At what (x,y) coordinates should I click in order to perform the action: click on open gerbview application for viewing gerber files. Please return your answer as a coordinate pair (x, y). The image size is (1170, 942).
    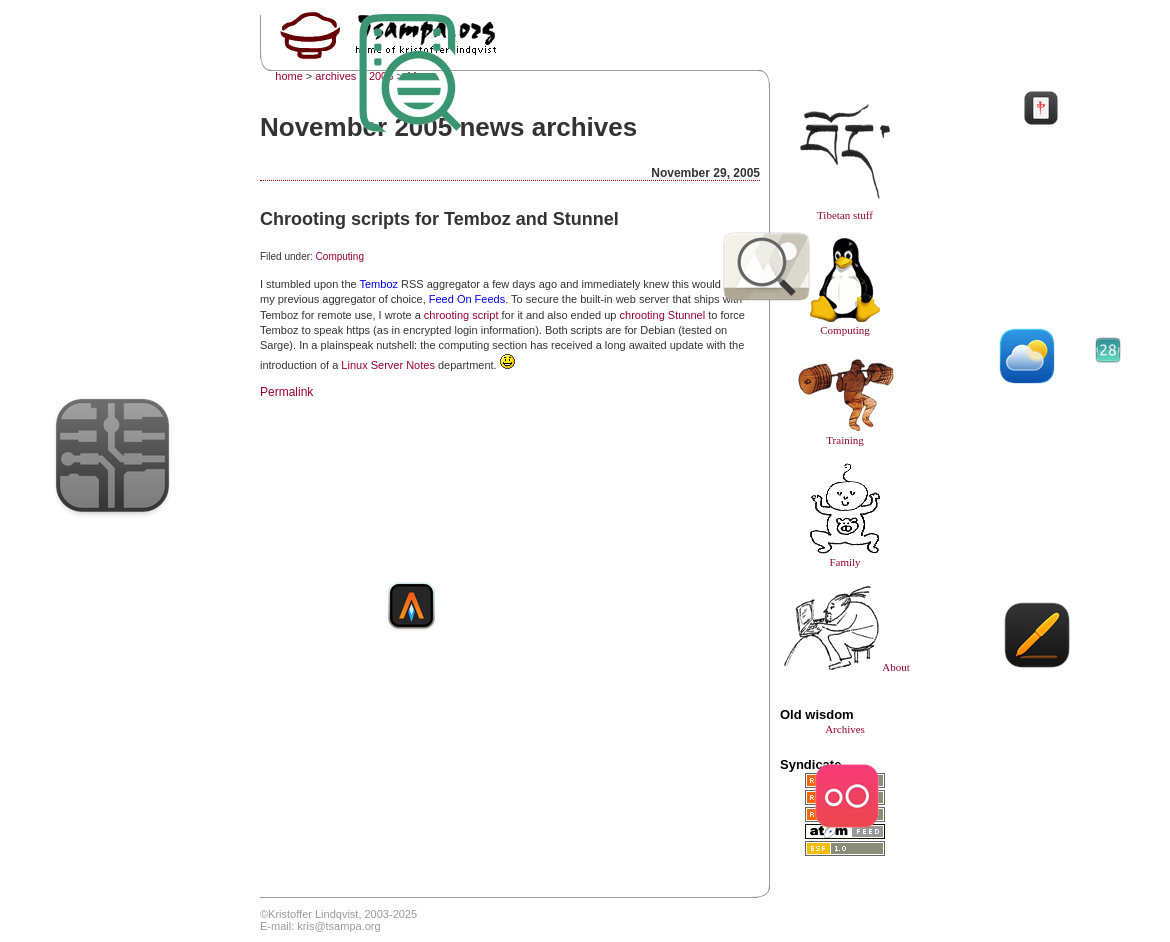
    Looking at the image, I should click on (112, 455).